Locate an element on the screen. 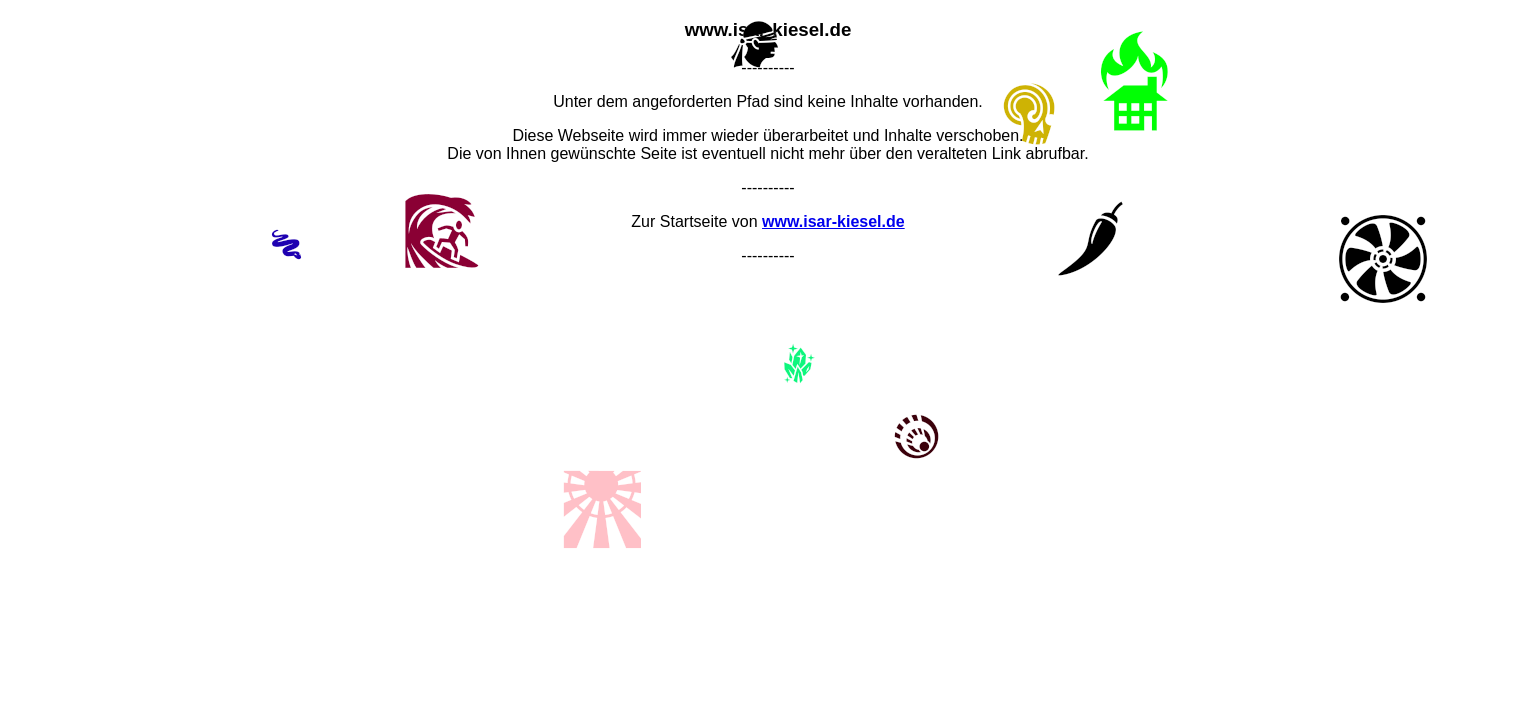 The width and height of the screenshot is (1536, 720). select sand snake creature or enemy type is located at coordinates (286, 244).